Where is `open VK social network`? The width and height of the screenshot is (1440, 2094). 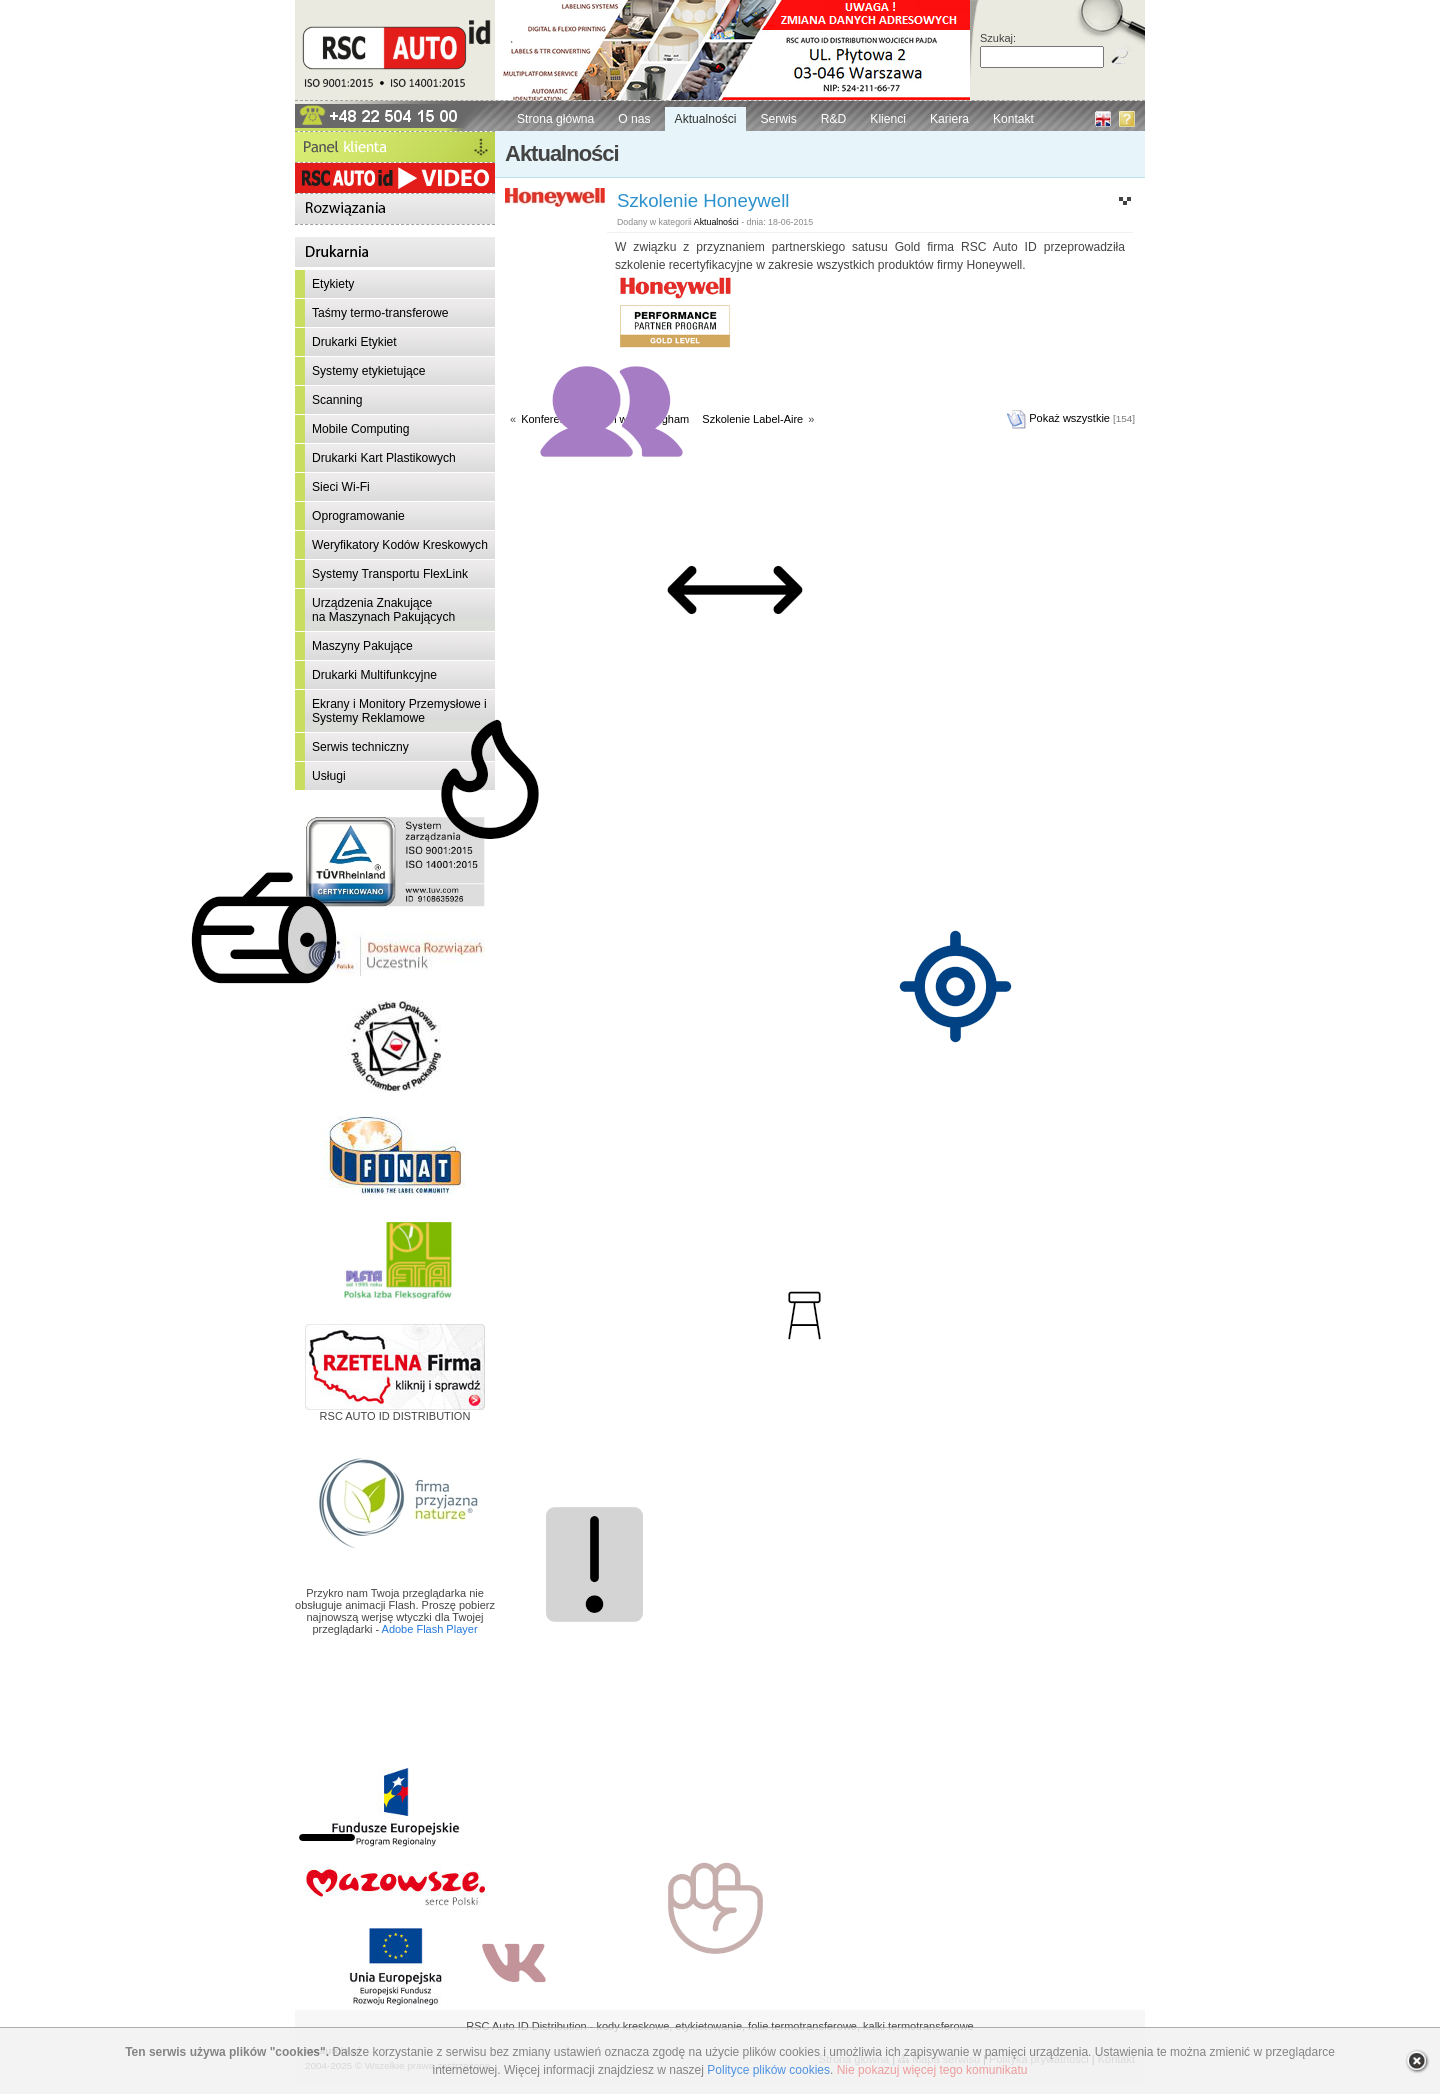
open VK social network is located at coordinates (514, 1963).